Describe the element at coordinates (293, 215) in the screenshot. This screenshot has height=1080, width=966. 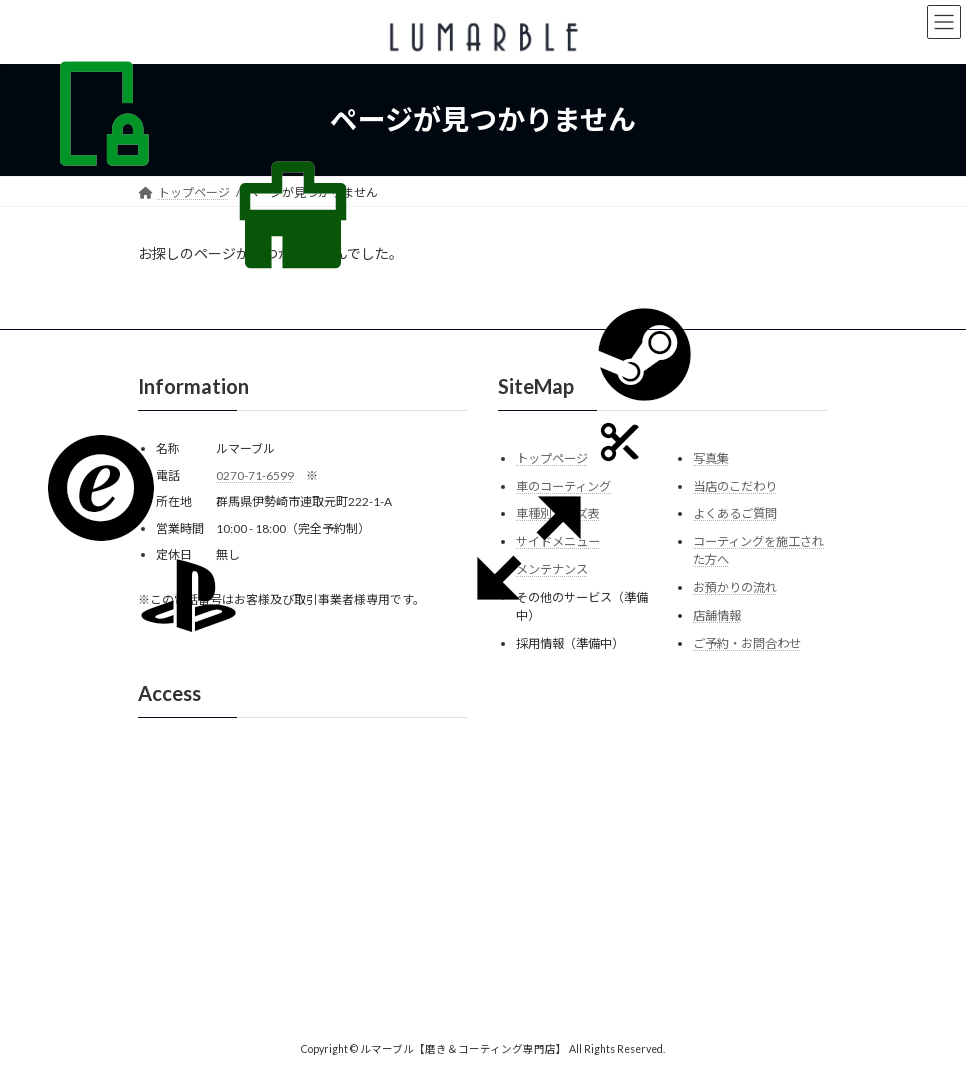
I see `access brush or painting tools` at that location.